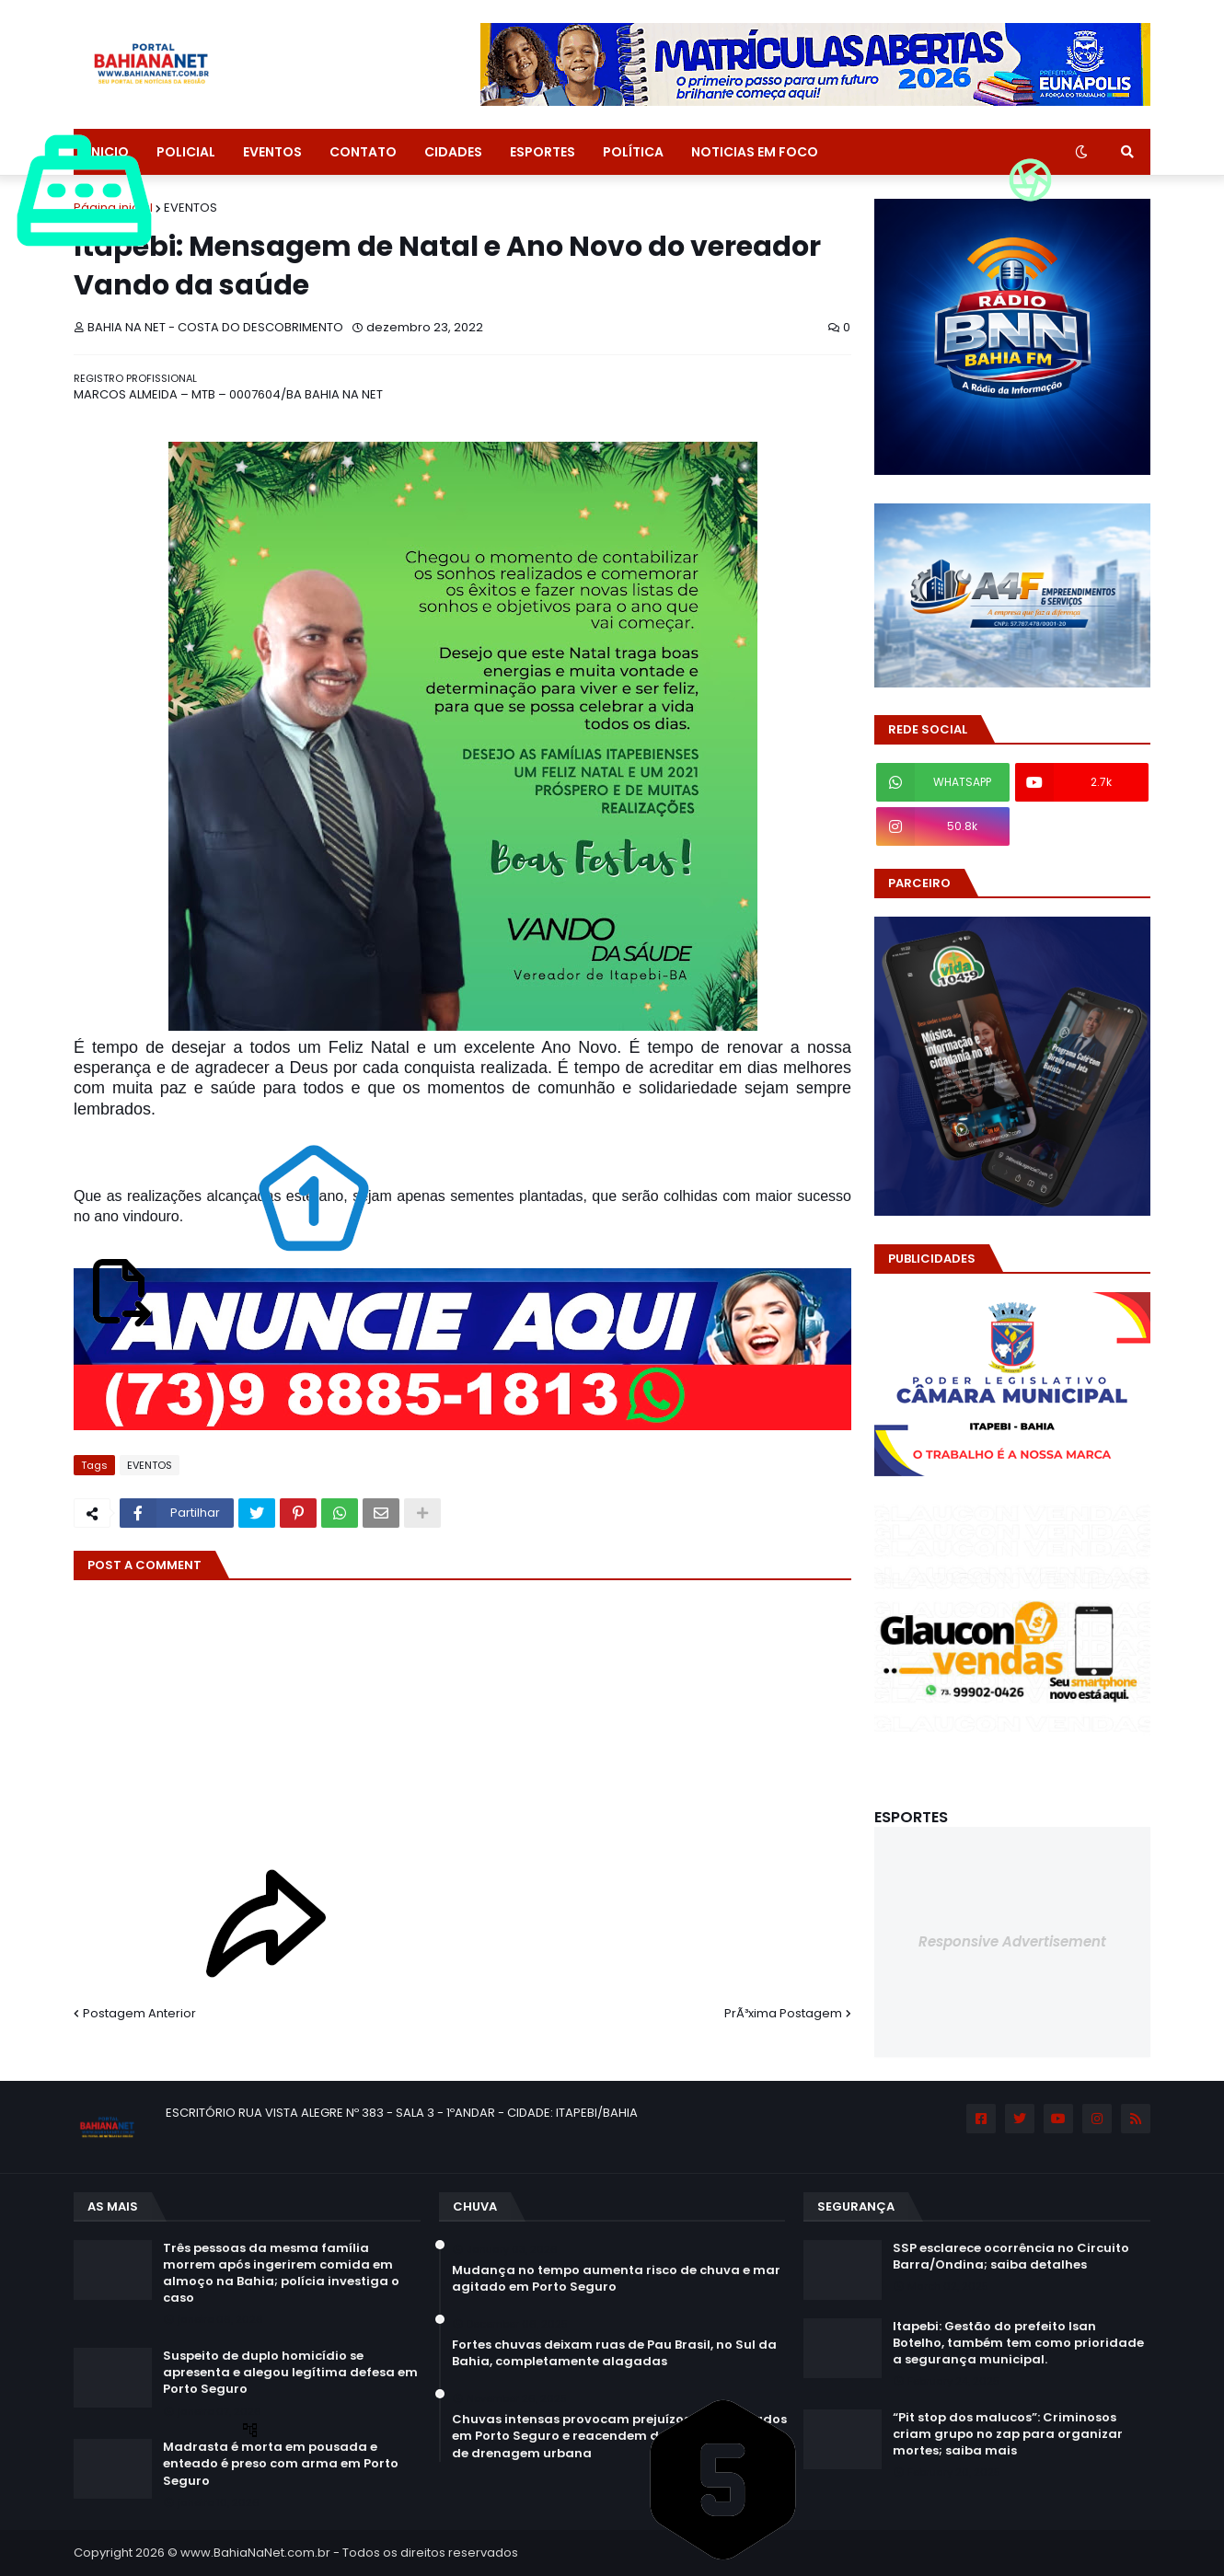  Describe the element at coordinates (1030, 179) in the screenshot. I see `adjust camera aperture settings` at that location.